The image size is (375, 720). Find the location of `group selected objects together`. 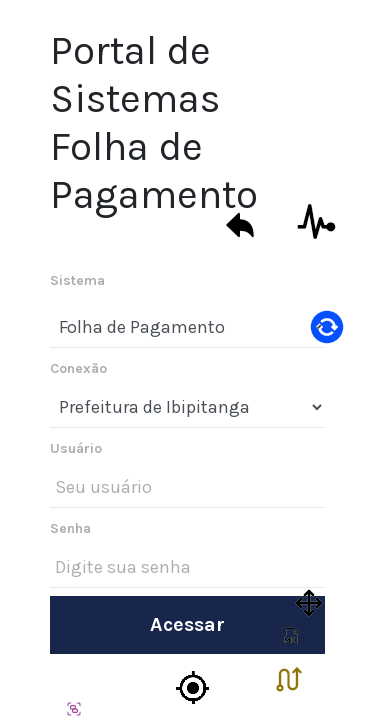

group selected objects together is located at coordinates (74, 709).